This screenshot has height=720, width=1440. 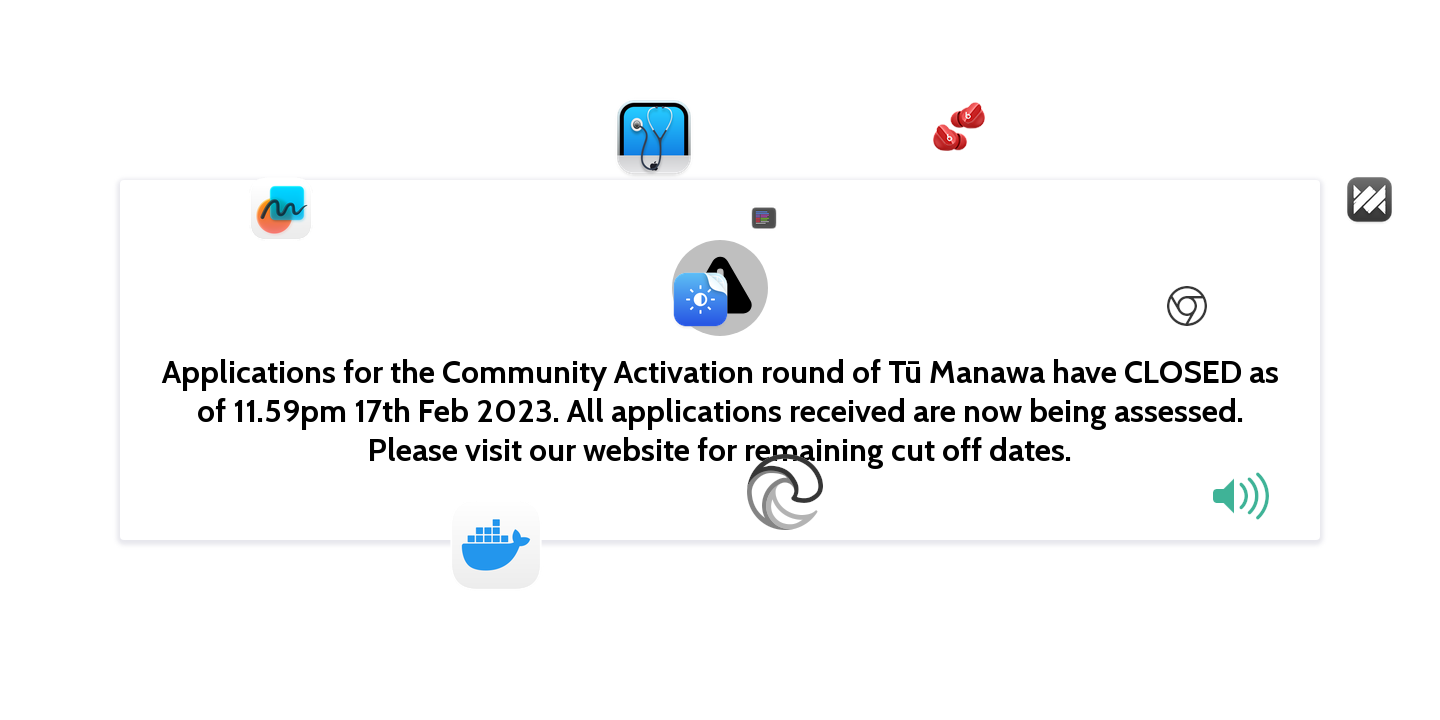 I want to click on open microsoft edge browser, so click(x=785, y=492).